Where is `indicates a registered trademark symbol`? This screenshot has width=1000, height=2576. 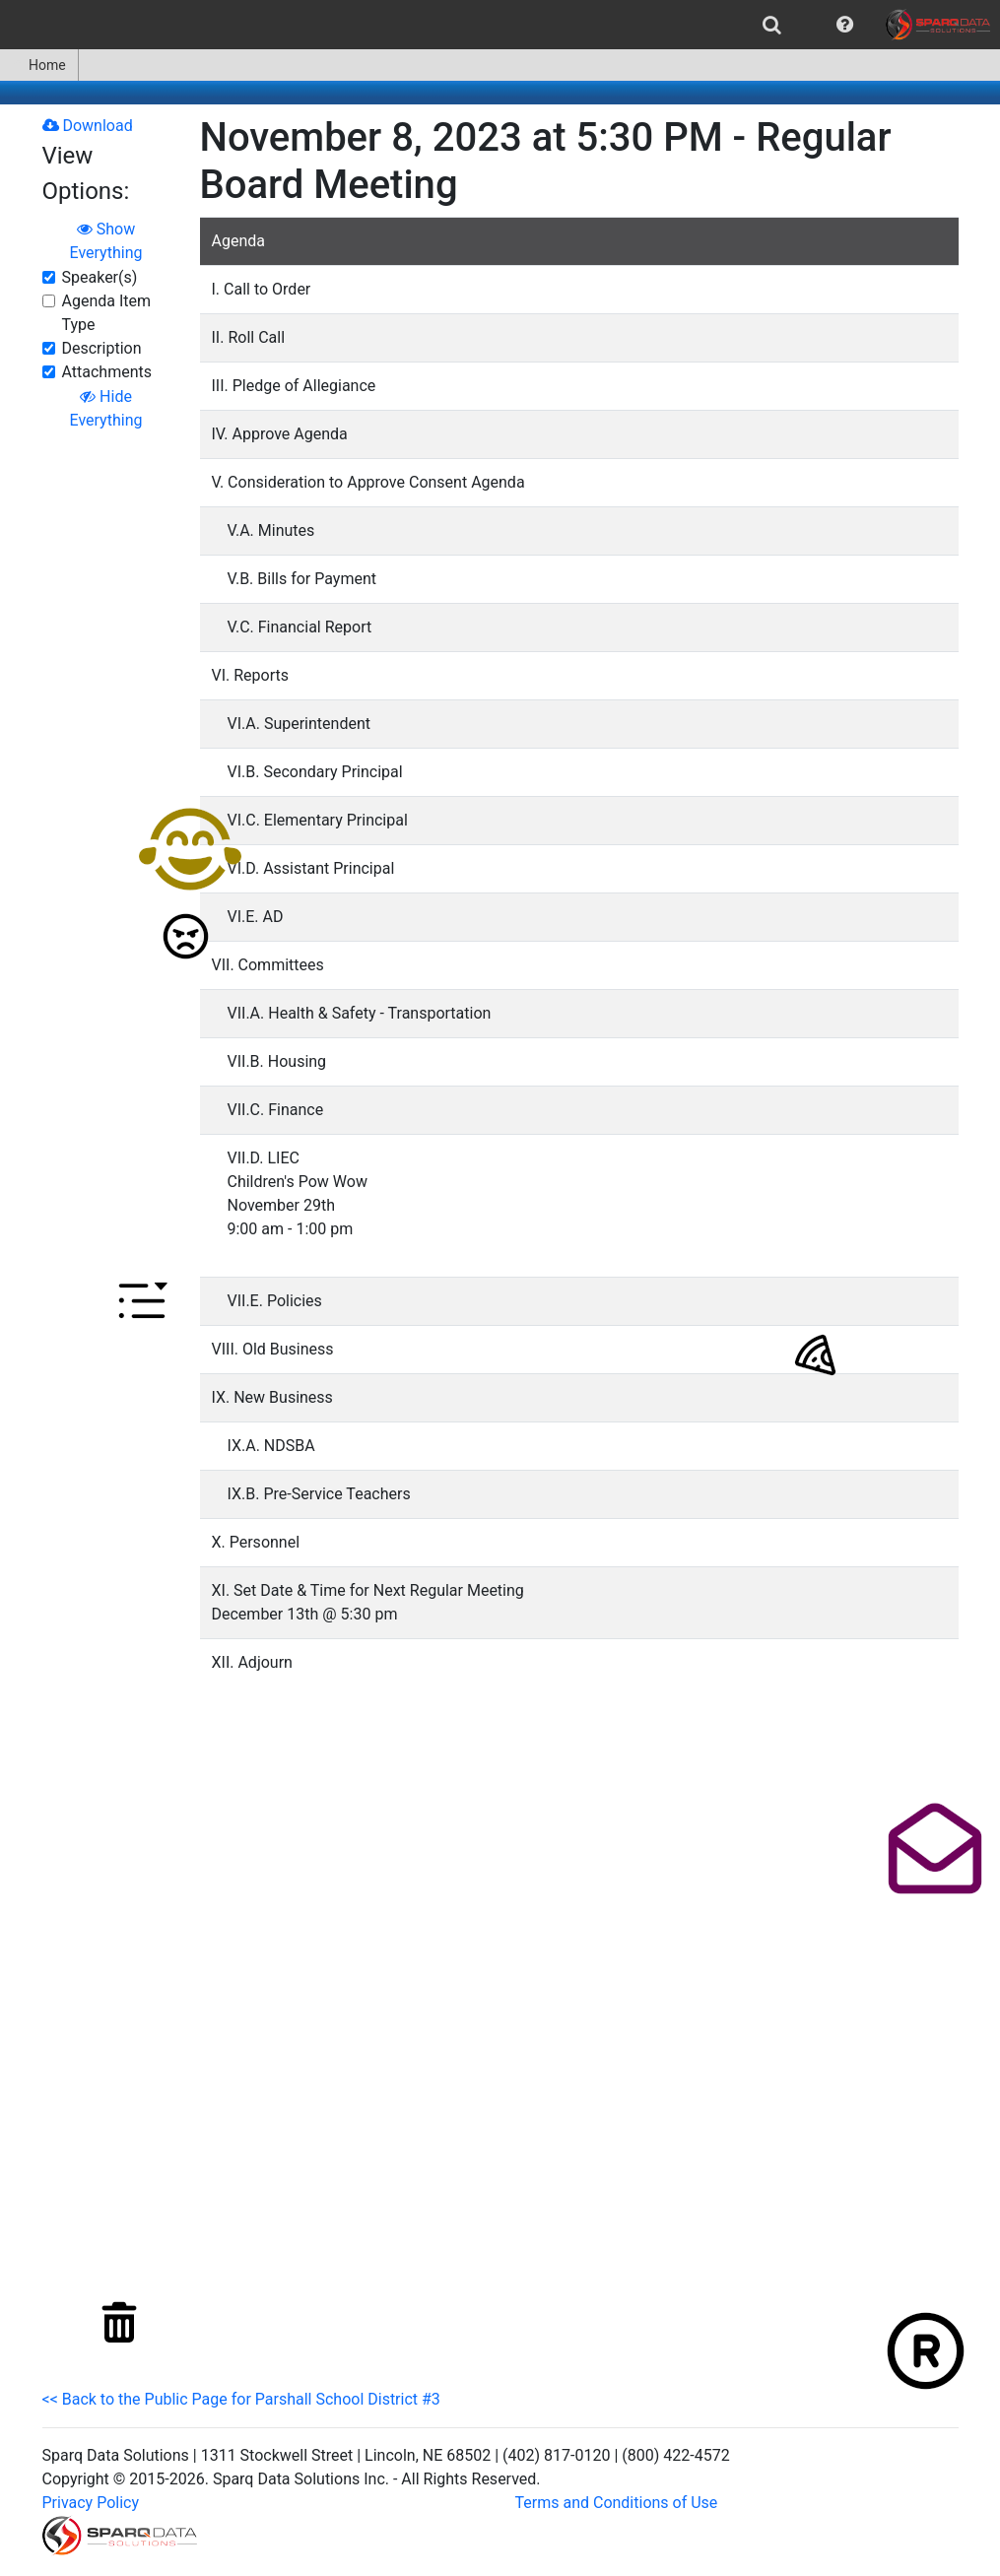 indicates a registered trademark symbol is located at coordinates (925, 2350).